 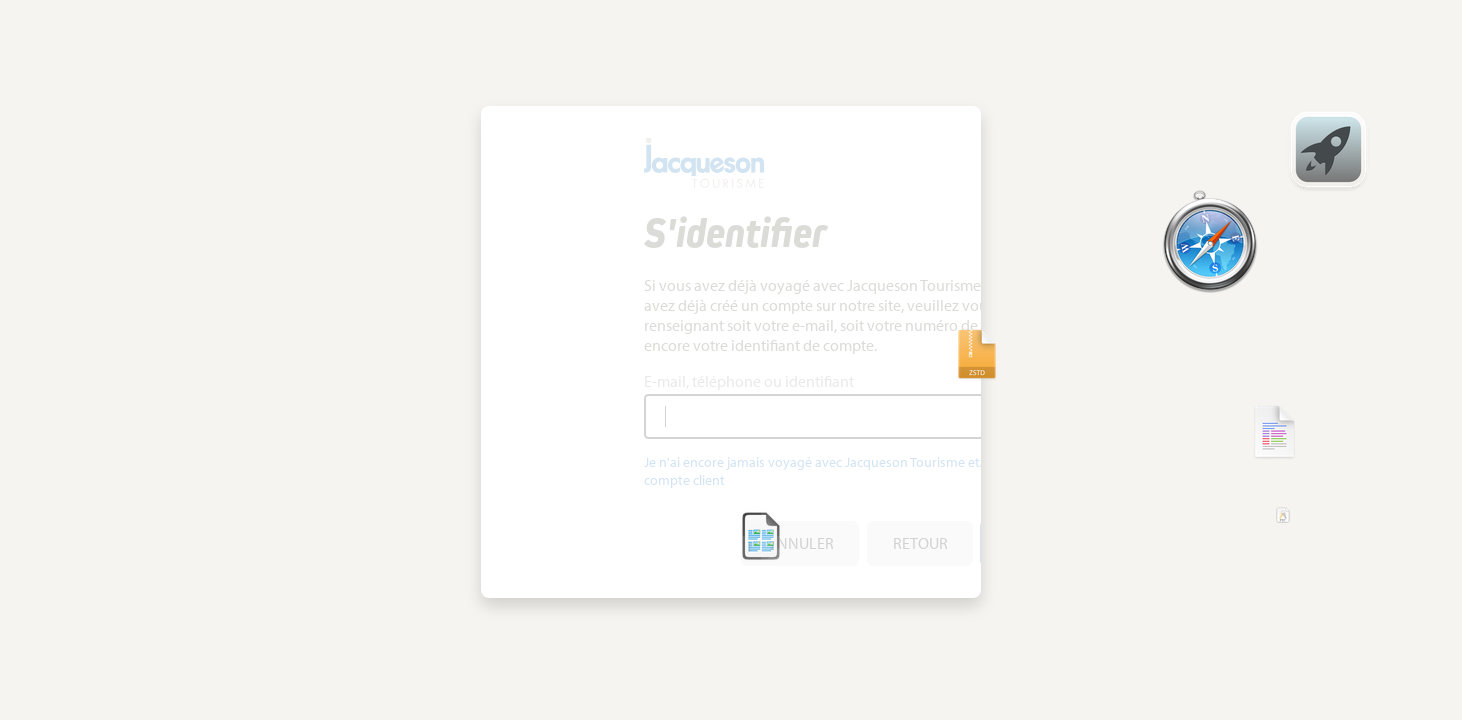 I want to click on open safari browser settings, so click(x=1210, y=242).